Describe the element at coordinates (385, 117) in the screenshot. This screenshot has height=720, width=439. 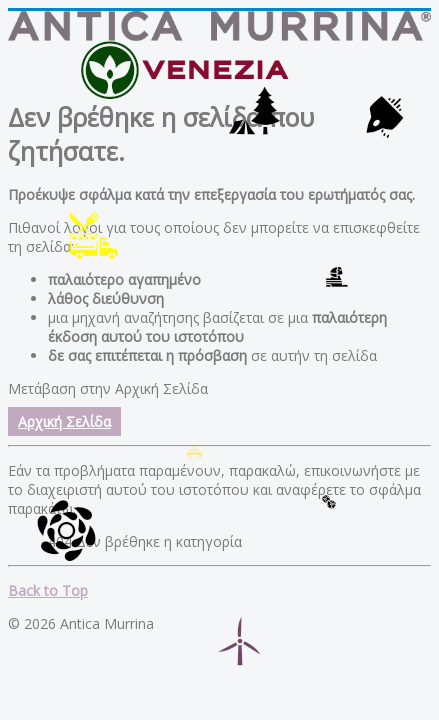
I see `launch bombing run or airstrike action` at that location.